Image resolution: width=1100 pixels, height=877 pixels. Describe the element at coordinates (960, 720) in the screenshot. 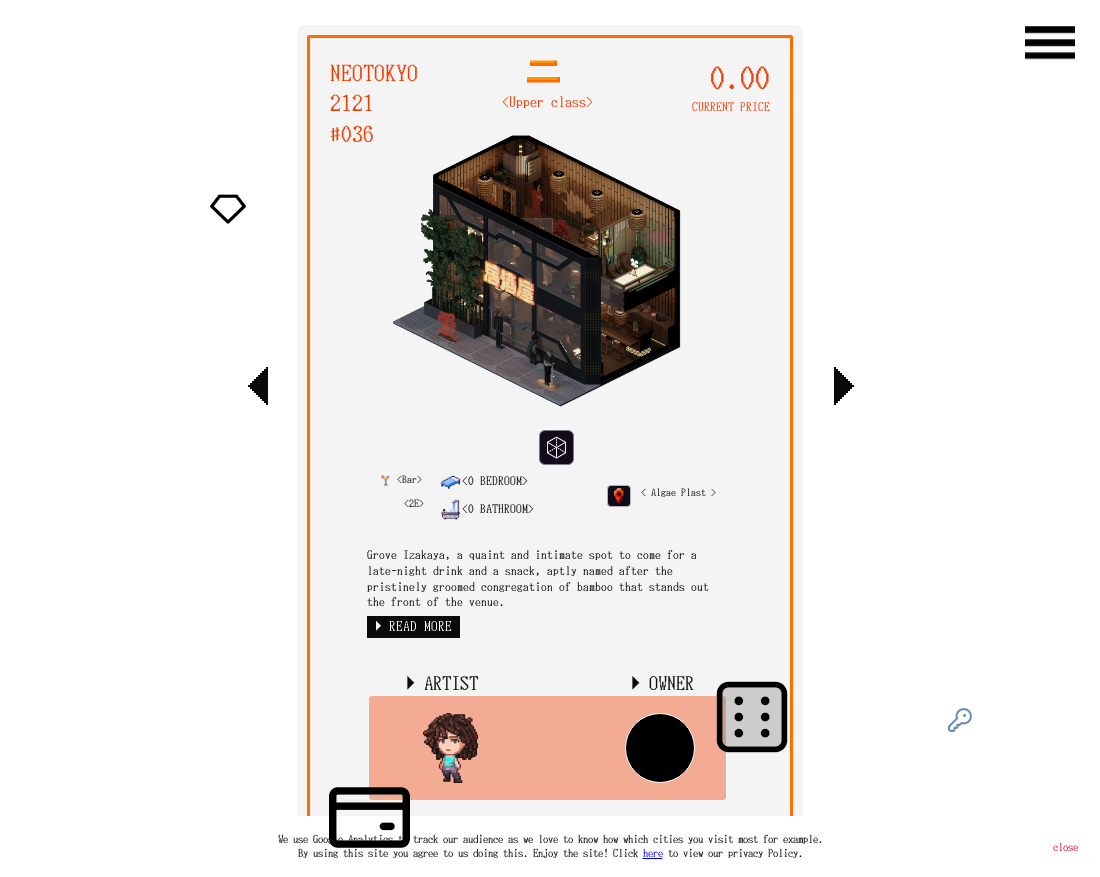

I see `access security or authentication settings` at that location.